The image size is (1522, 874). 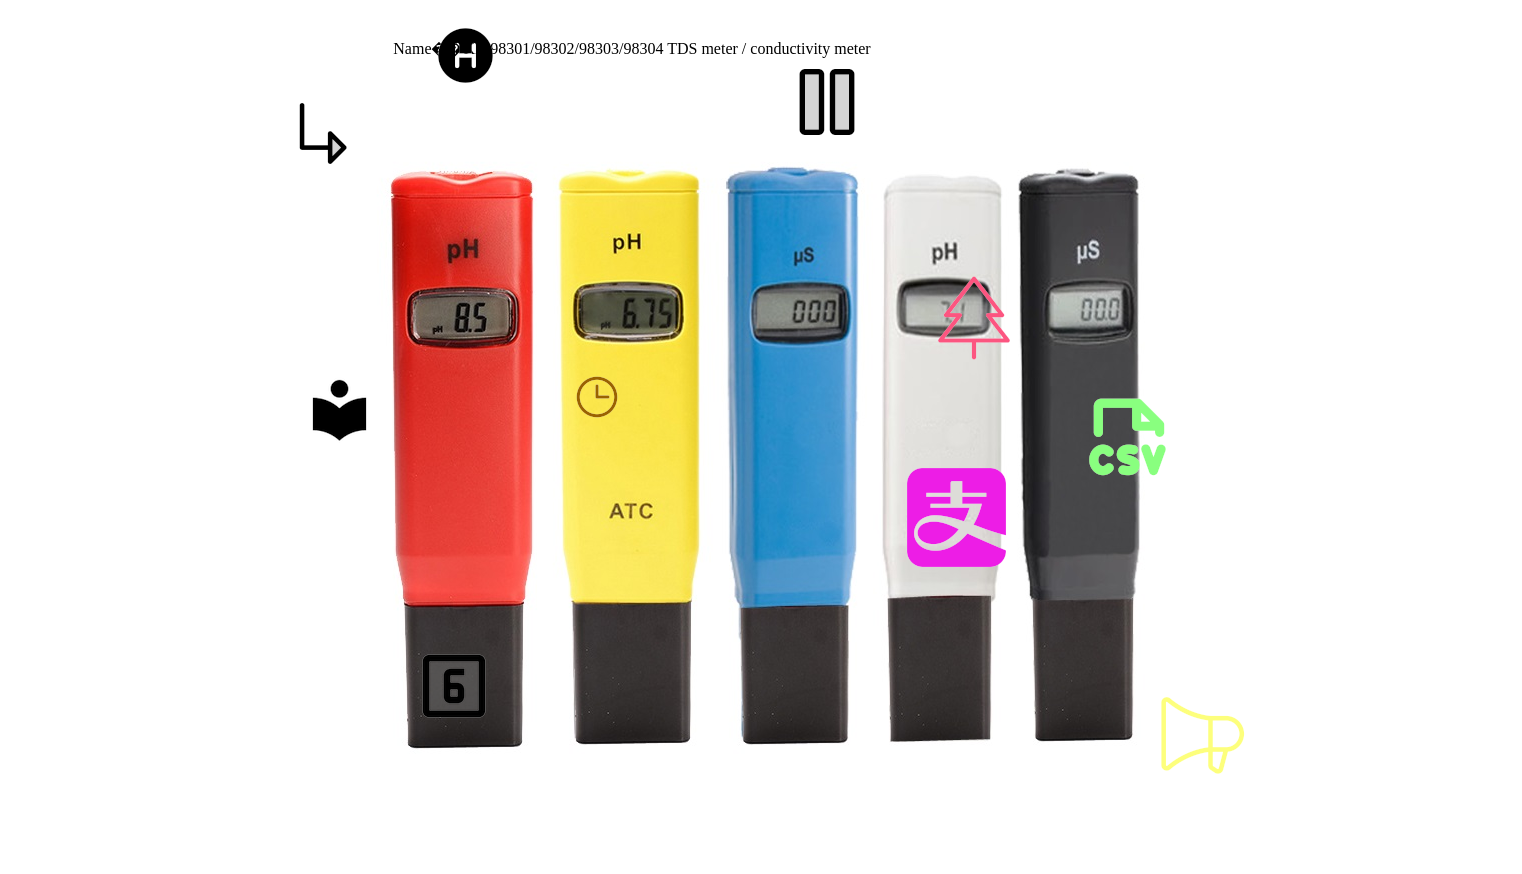 I want to click on redirect or forward content to another destination, so click(x=318, y=133).